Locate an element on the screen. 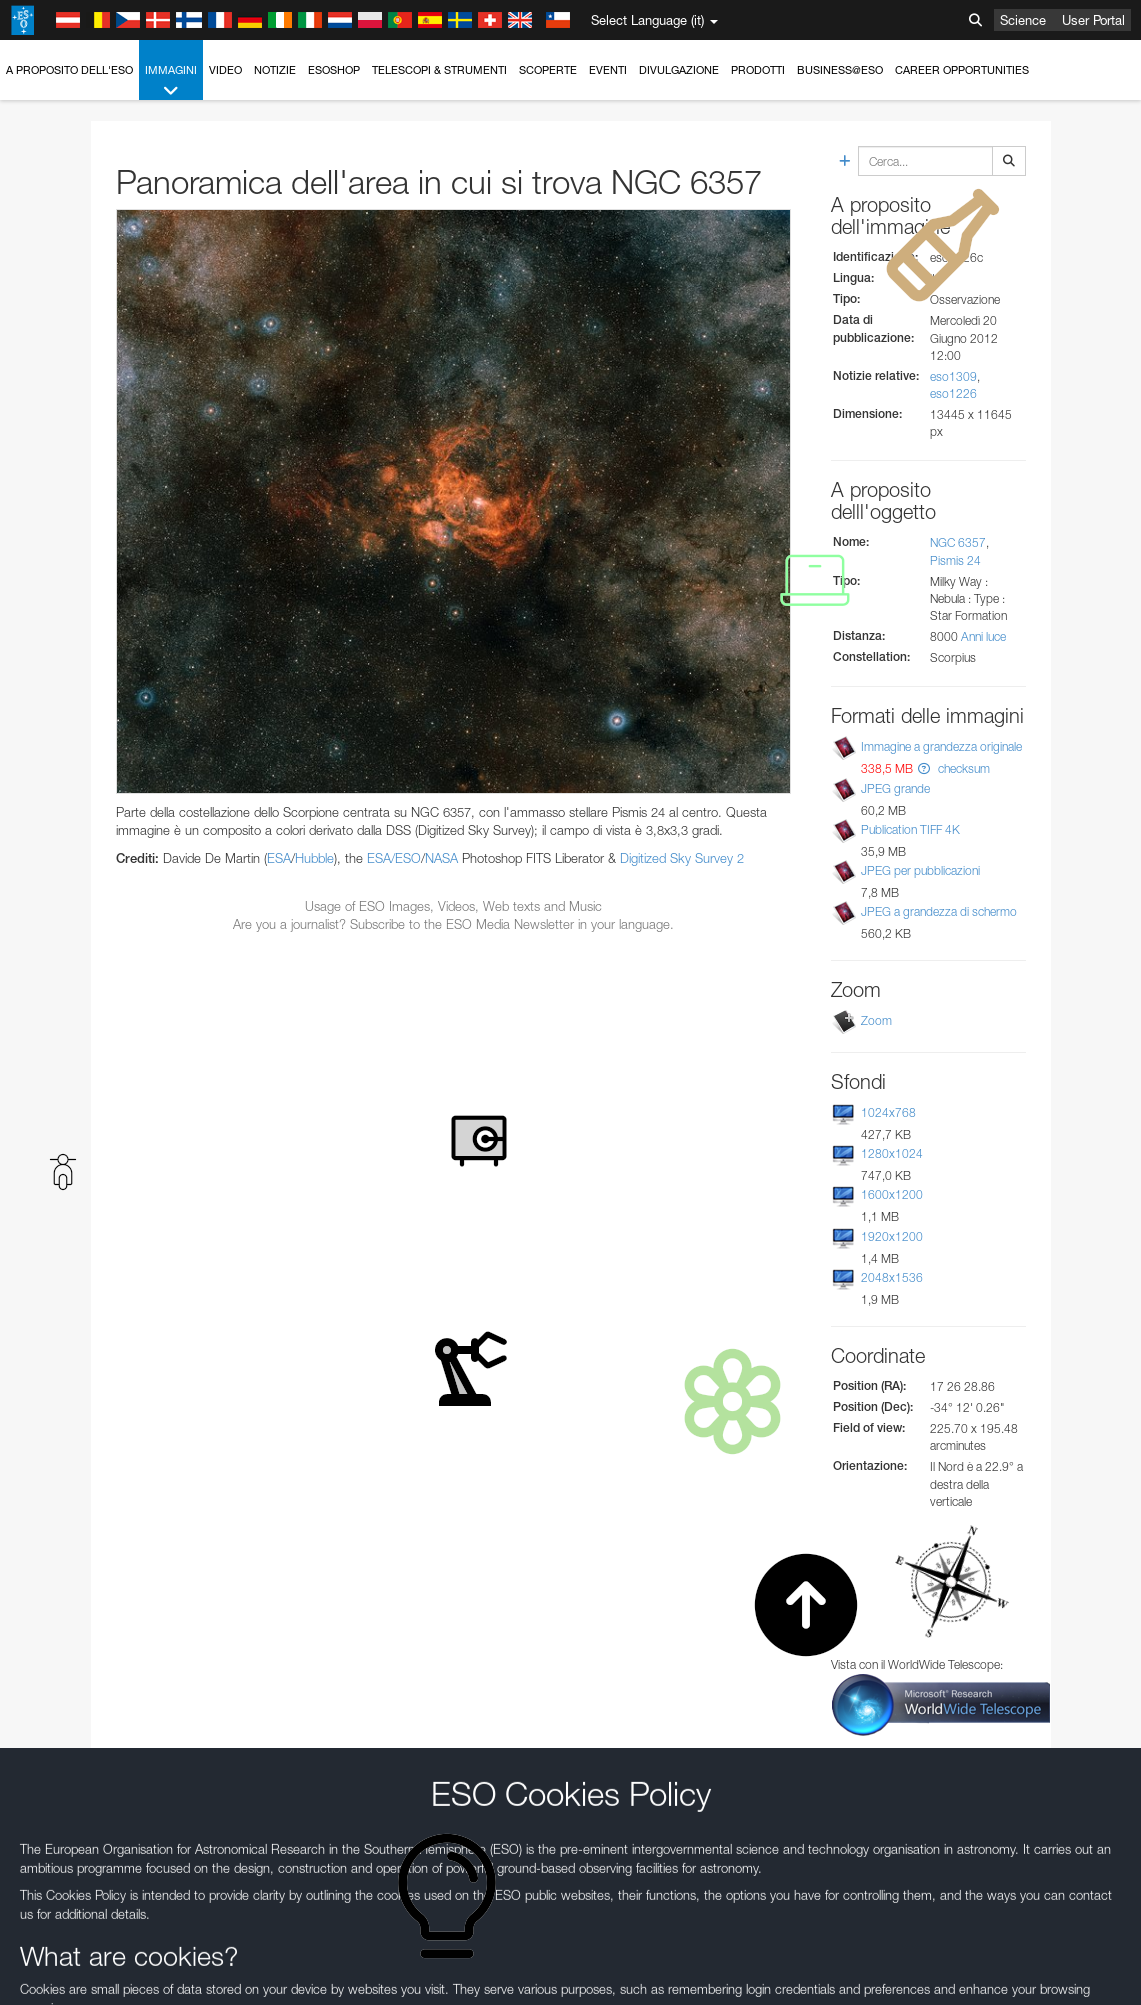 This screenshot has height=2005, width=1141. upload a file or content is located at coordinates (806, 1605).